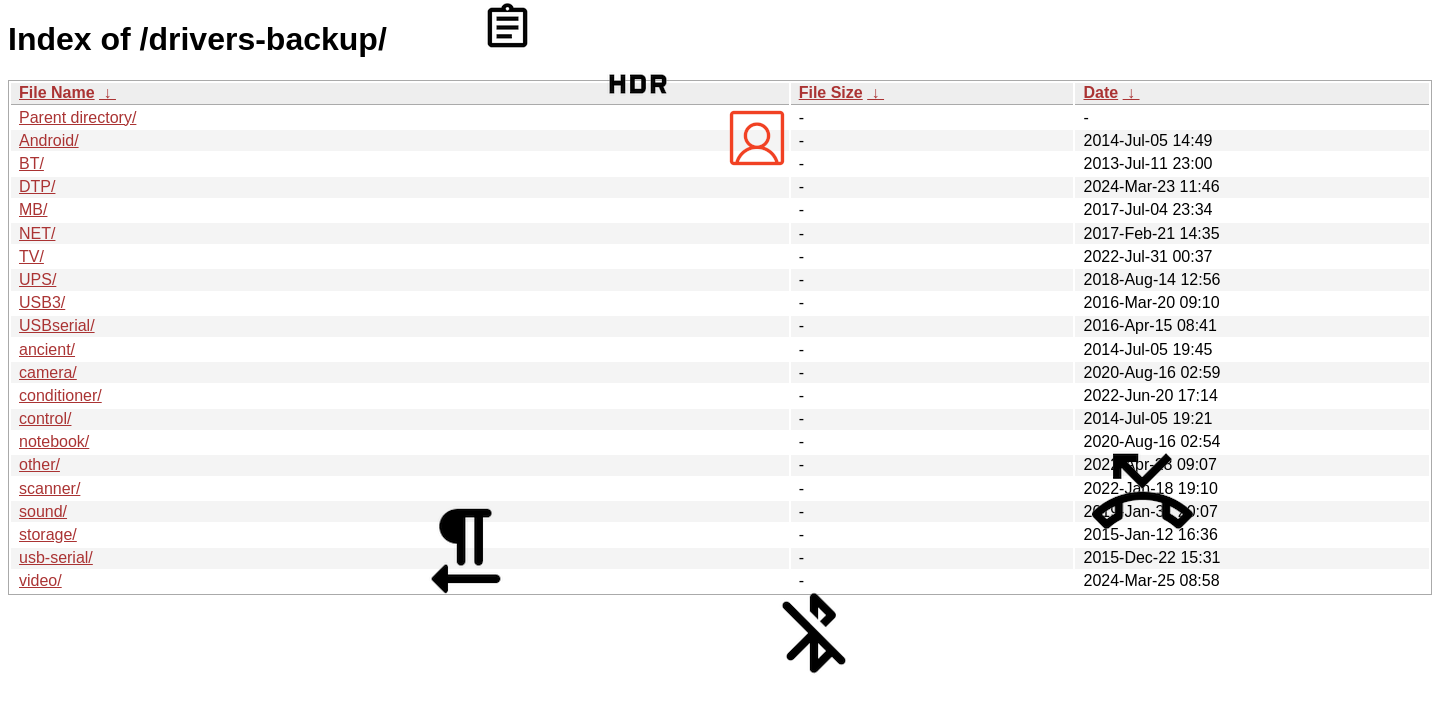 This screenshot has height=720, width=1440. What do you see at coordinates (507, 27) in the screenshot?
I see `view assignments or tasks` at bounding box center [507, 27].